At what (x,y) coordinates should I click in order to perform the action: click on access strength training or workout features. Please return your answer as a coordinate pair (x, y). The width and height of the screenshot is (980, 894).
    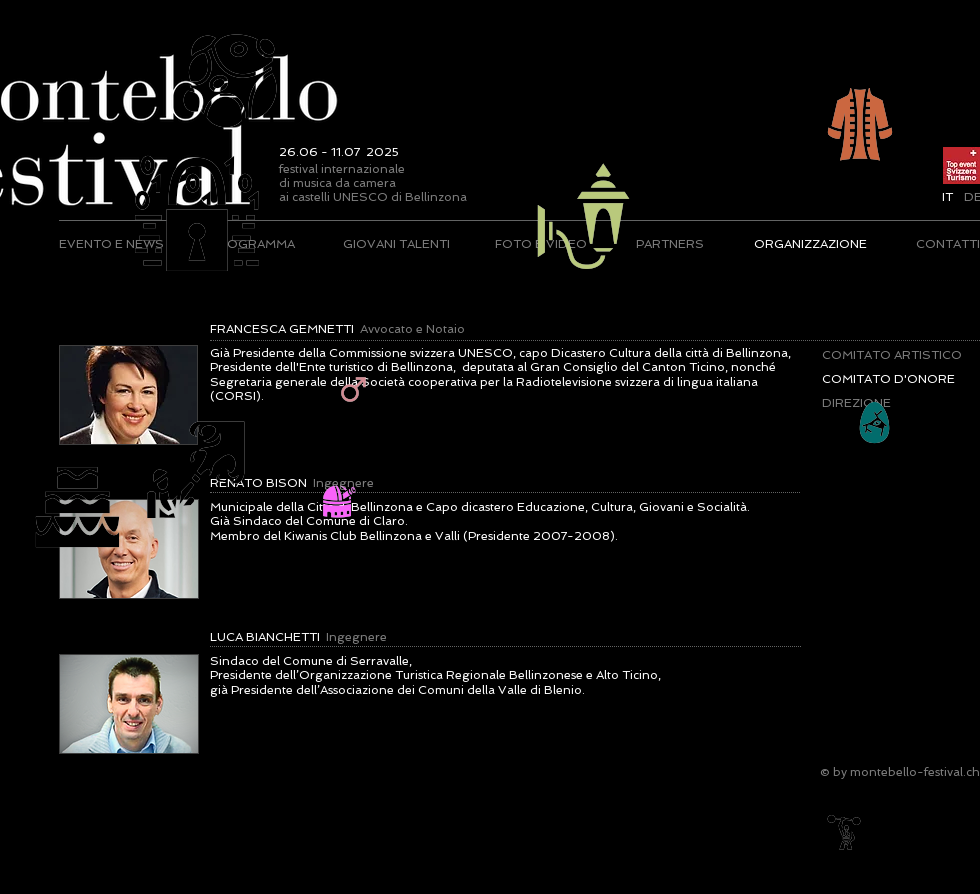
    Looking at the image, I should click on (844, 832).